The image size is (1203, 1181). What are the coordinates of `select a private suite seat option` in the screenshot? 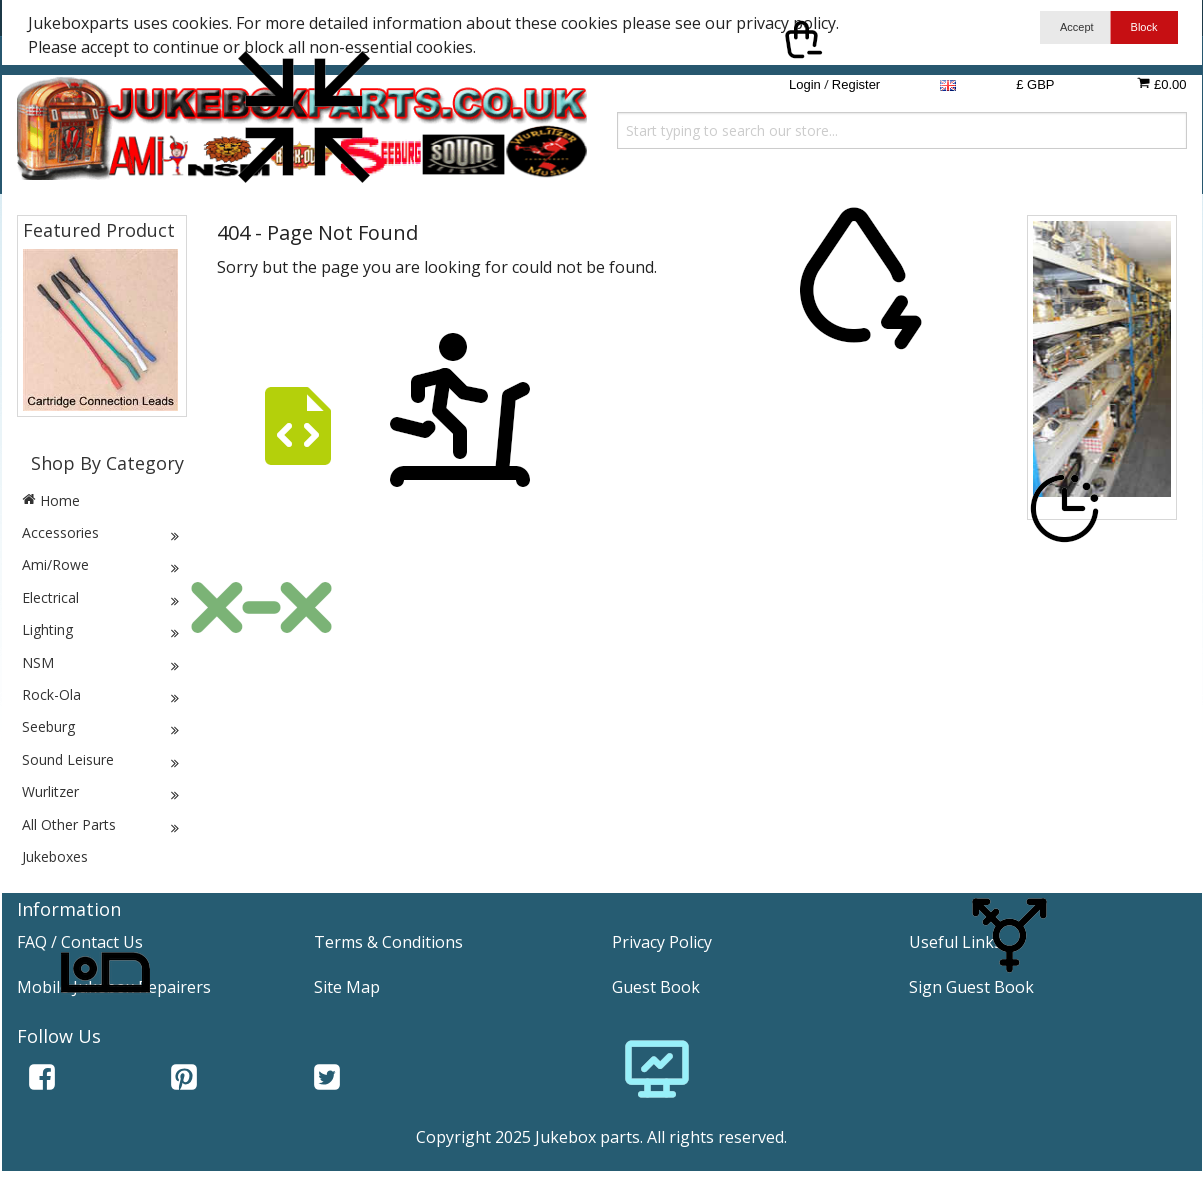 It's located at (105, 972).